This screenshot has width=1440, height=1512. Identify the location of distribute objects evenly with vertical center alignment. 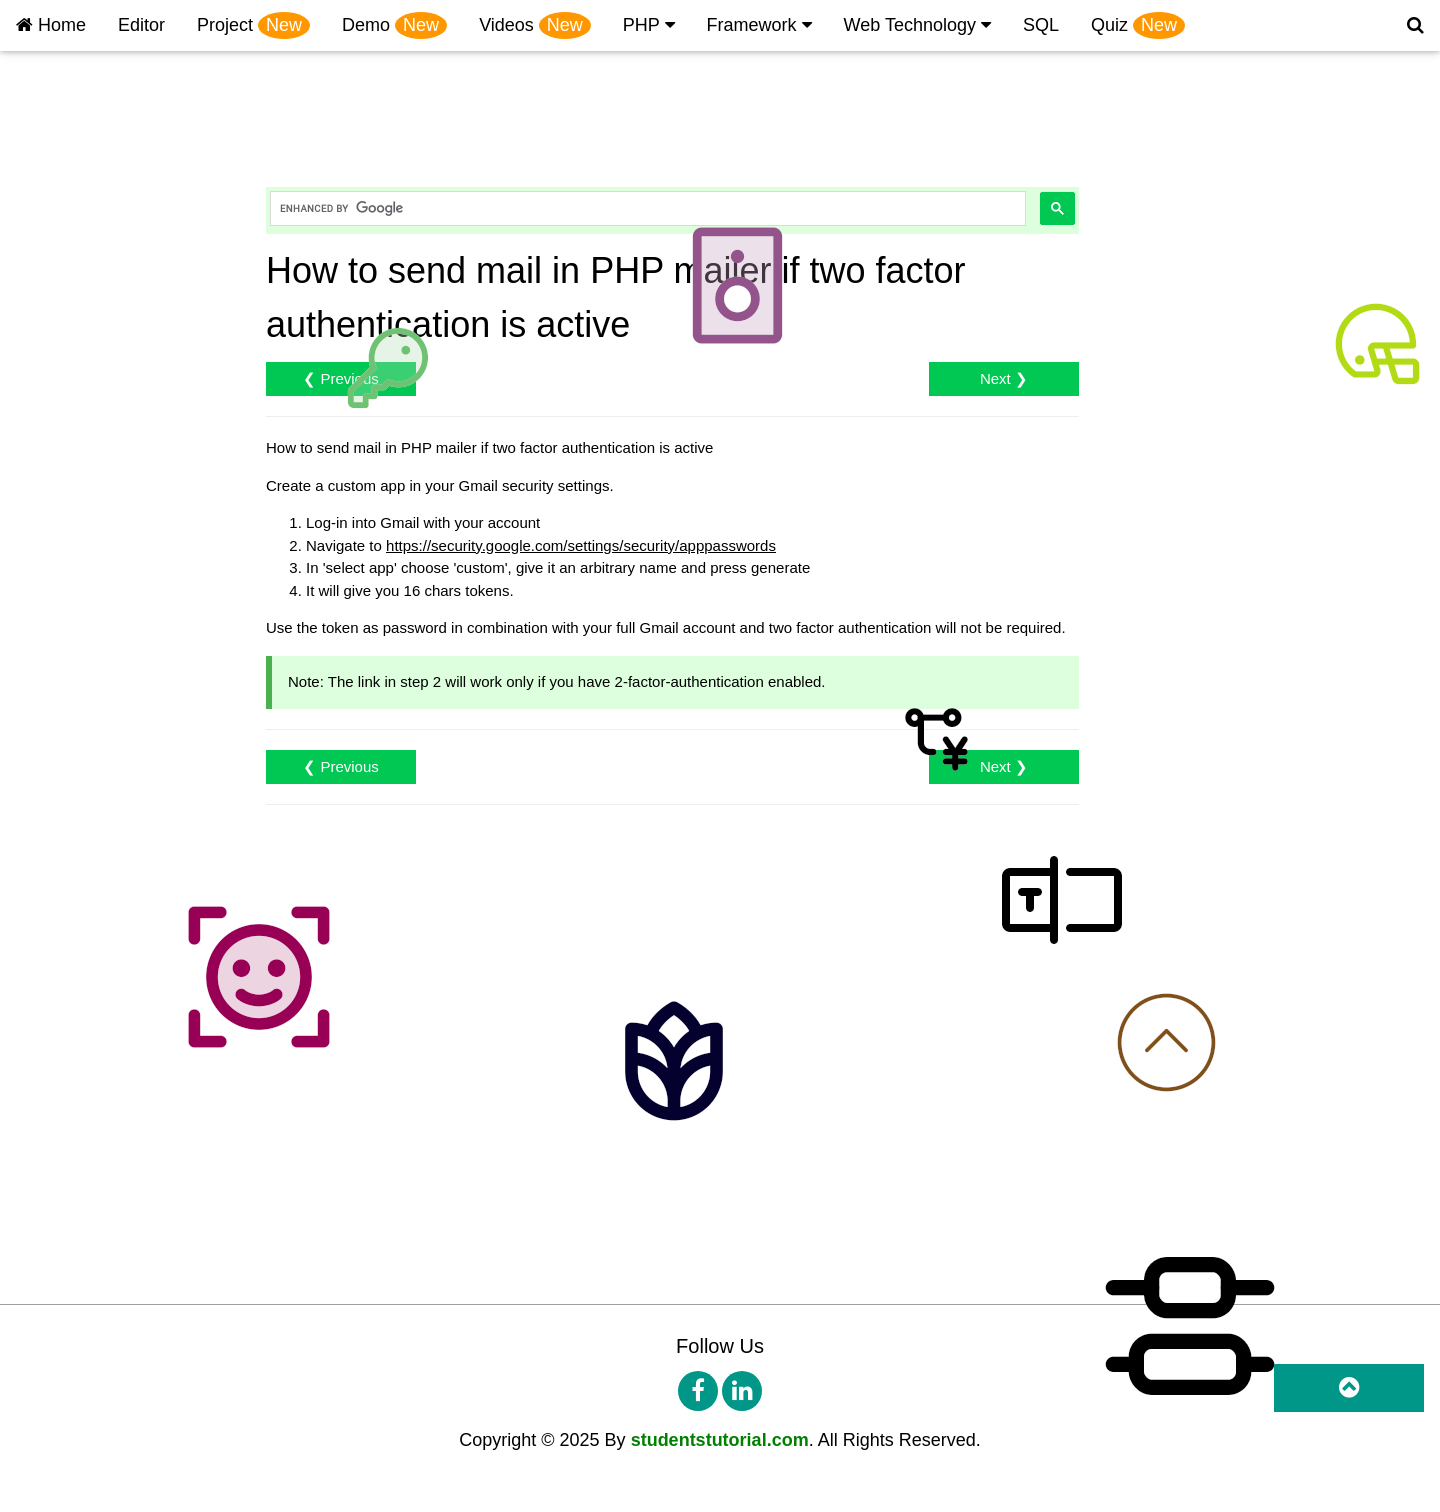
(1190, 1326).